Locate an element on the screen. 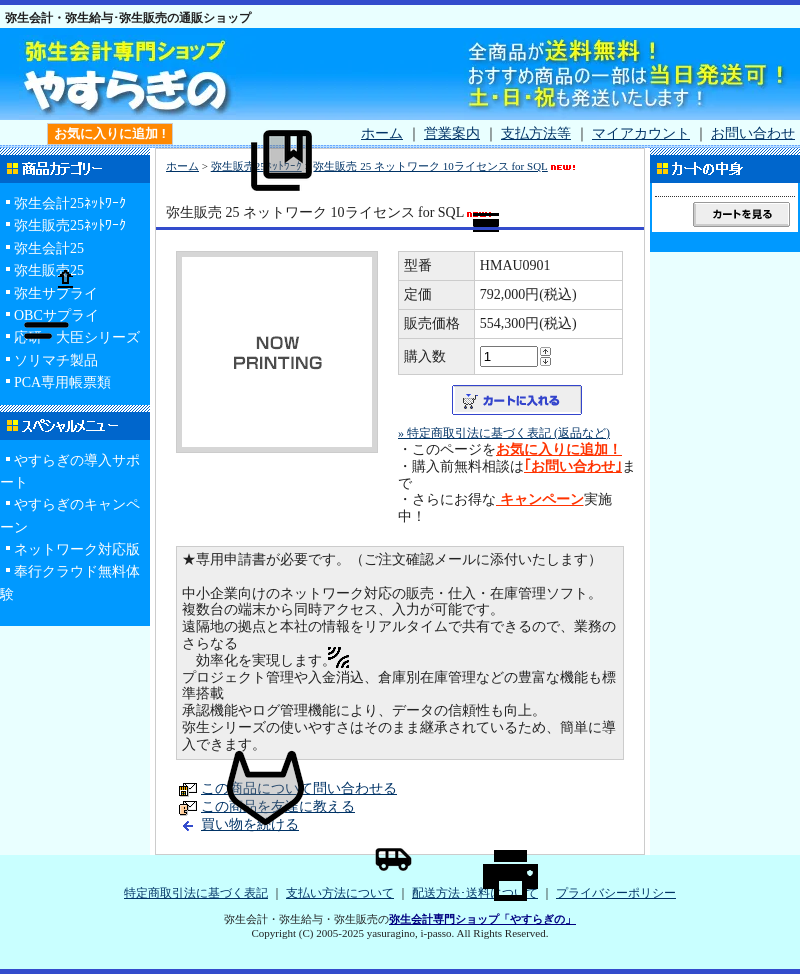 Image resolution: width=800 pixels, height=974 pixels. switch to daily calendar view is located at coordinates (486, 222).